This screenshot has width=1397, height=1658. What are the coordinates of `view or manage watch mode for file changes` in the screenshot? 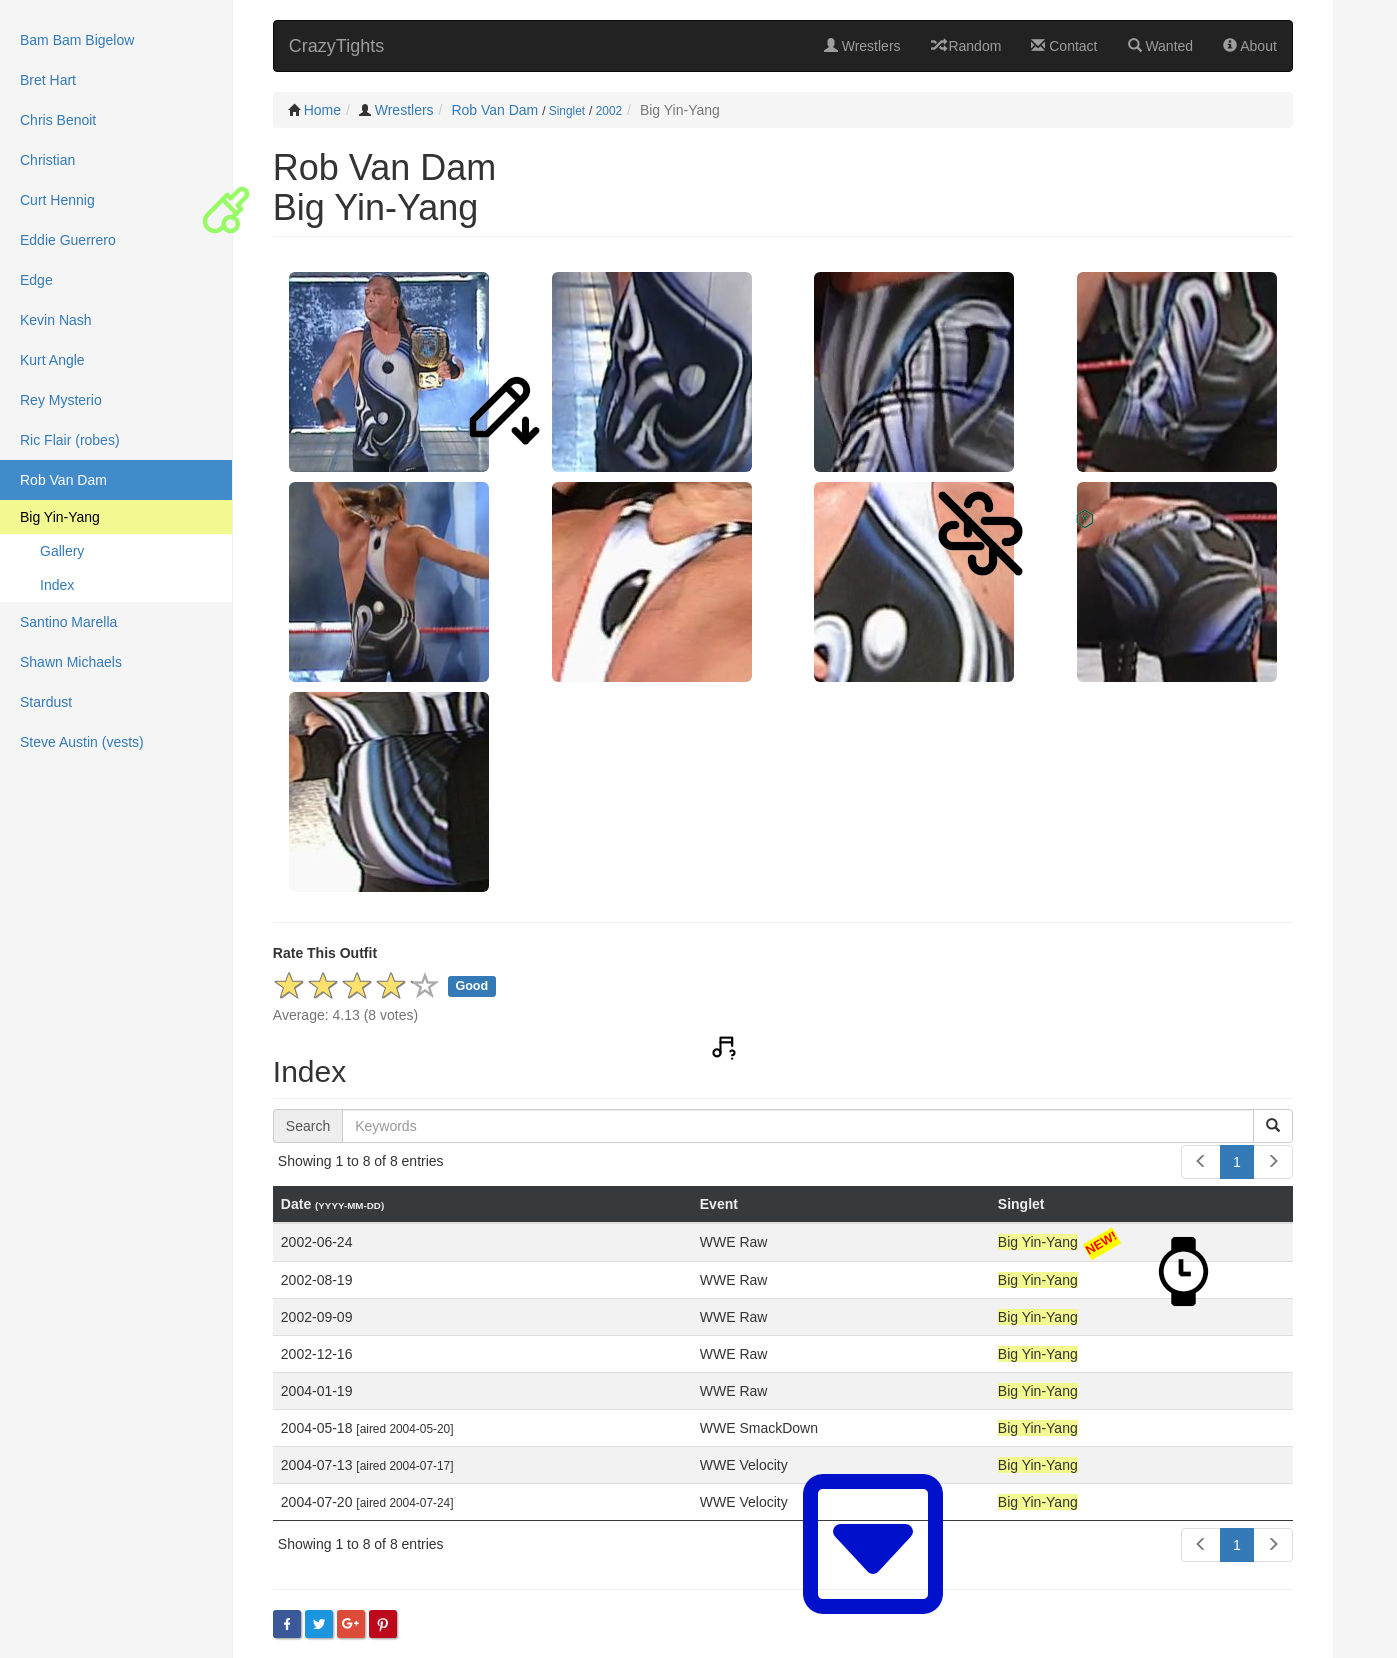 It's located at (1183, 1271).